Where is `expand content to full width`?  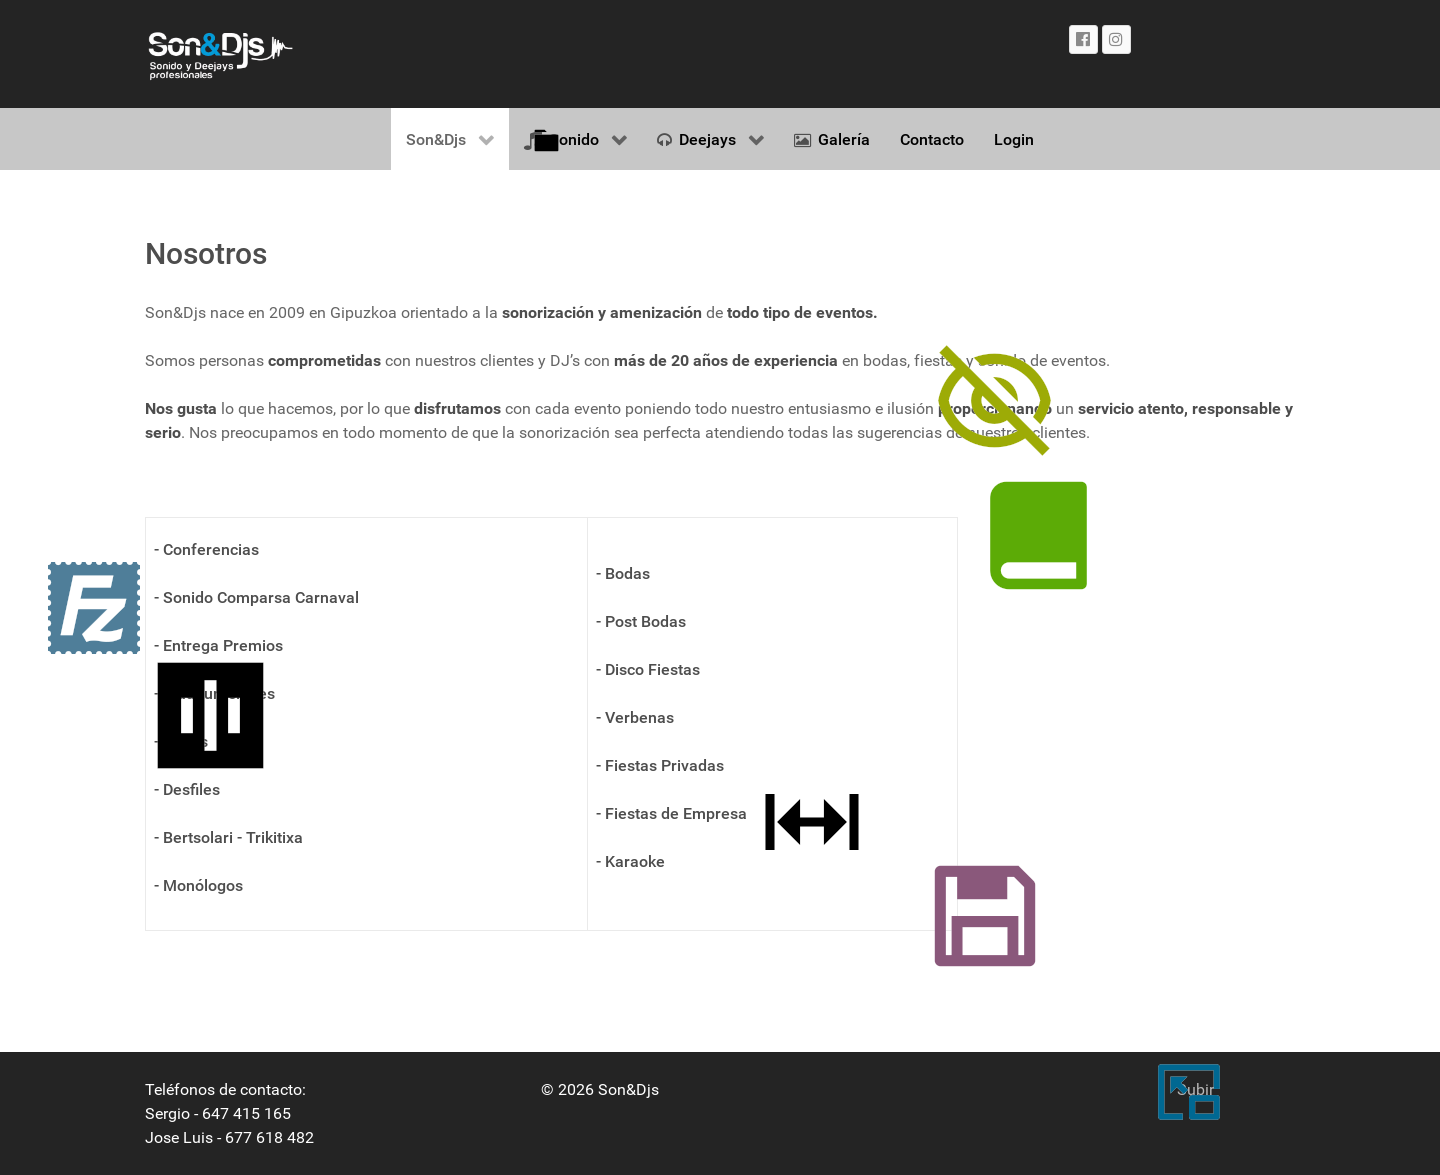 expand content to full width is located at coordinates (812, 822).